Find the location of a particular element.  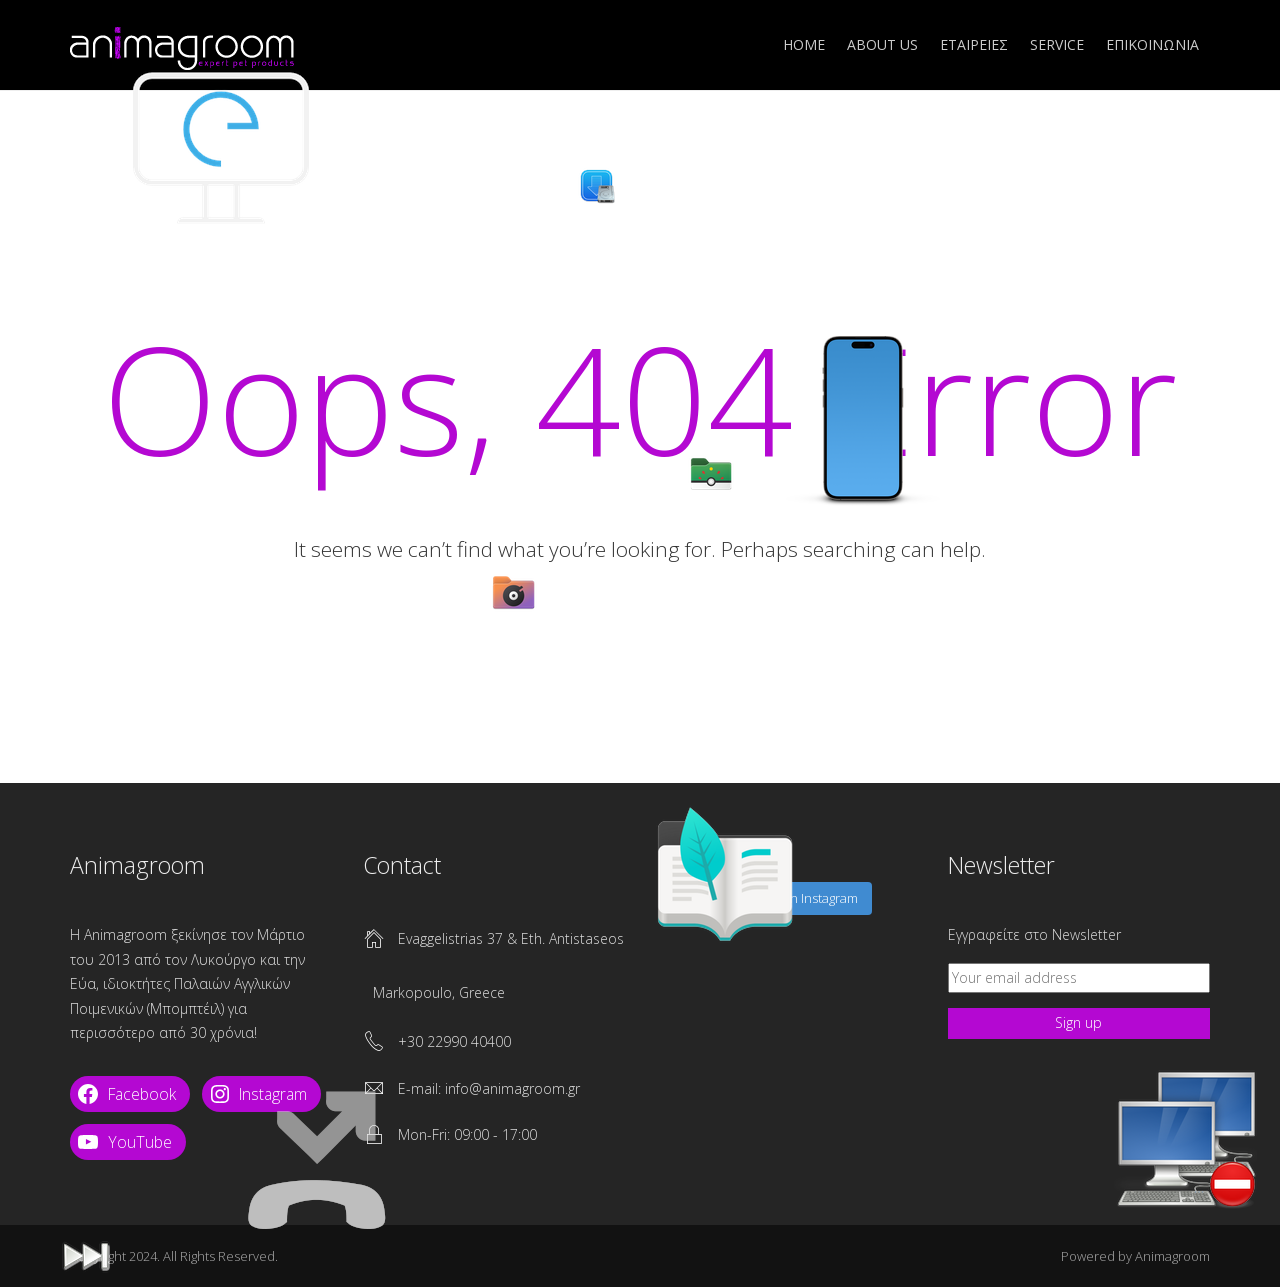

open your music folder is located at coordinates (513, 593).